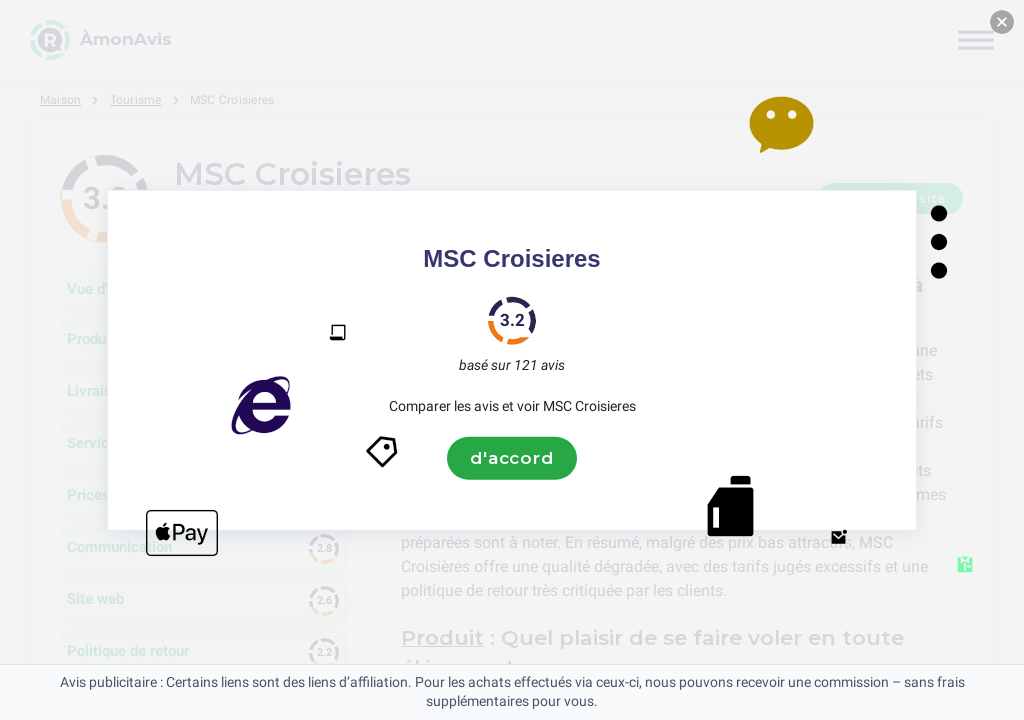  Describe the element at coordinates (781, 123) in the screenshot. I see `open wechat messaging app` at that location.